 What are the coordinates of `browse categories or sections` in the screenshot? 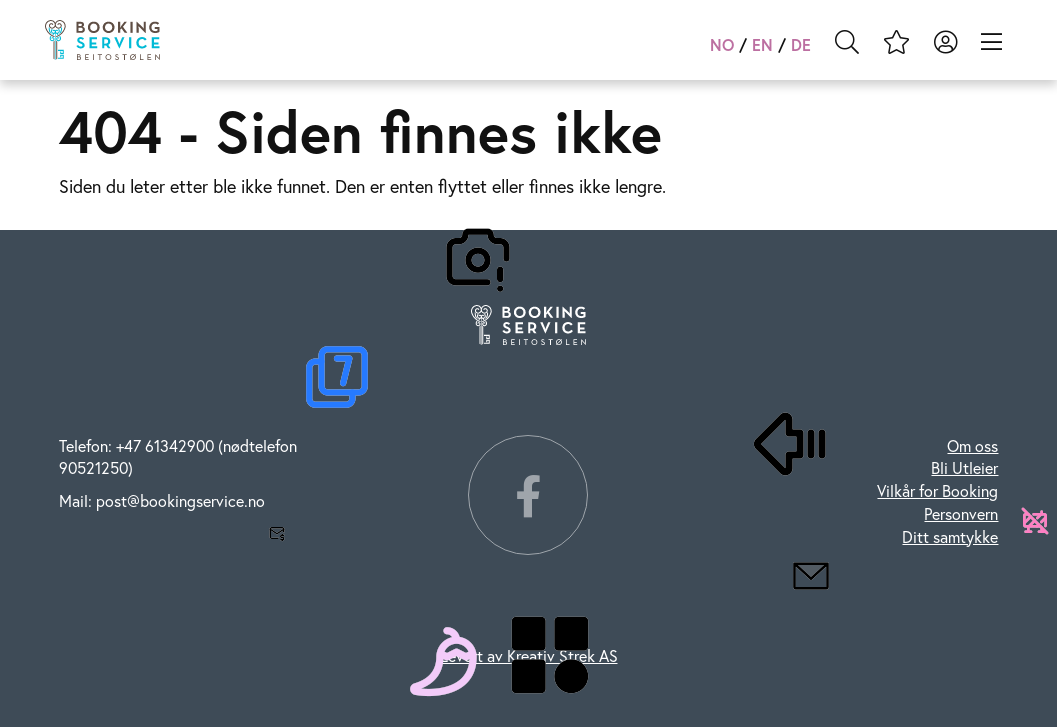 It's located at (550, 655).